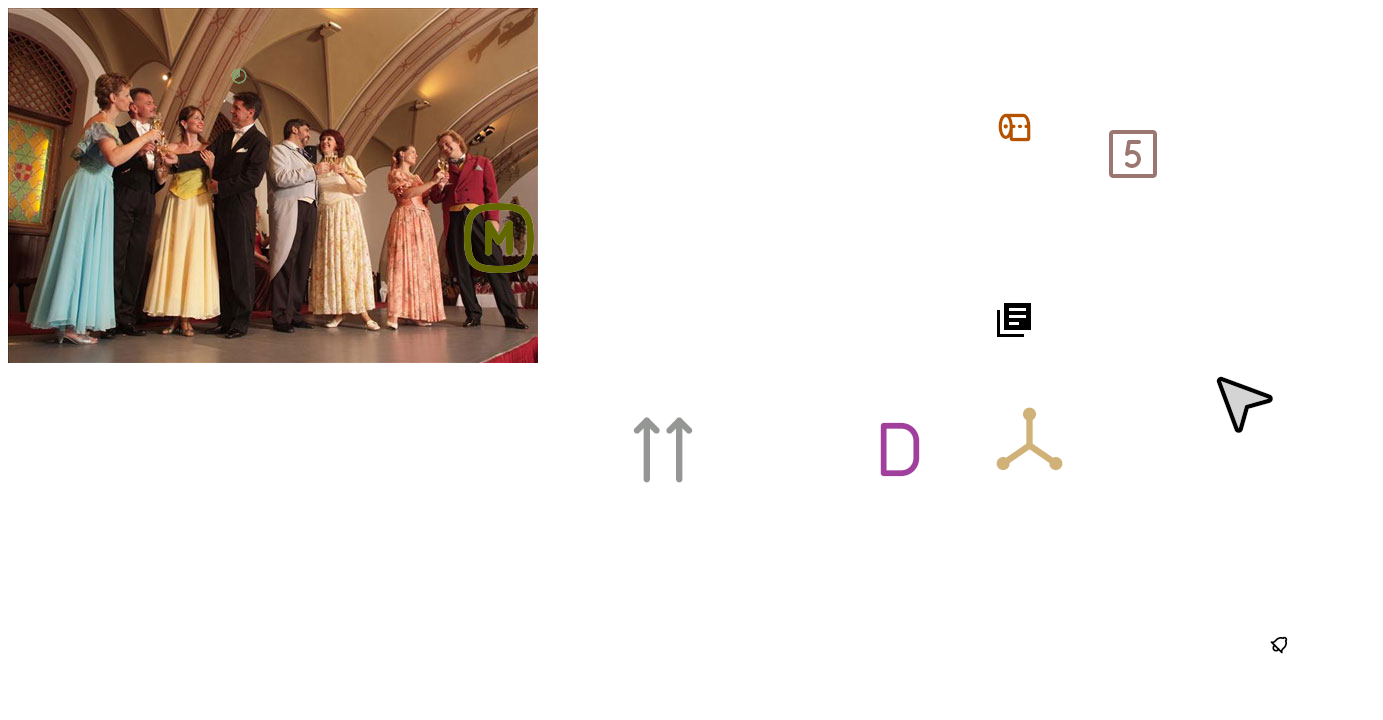 This screenshot has width=1383, height=720. Describe the element at coordinates (663, 450) in the screenshot. I see `sort items in ascending order` at that location.